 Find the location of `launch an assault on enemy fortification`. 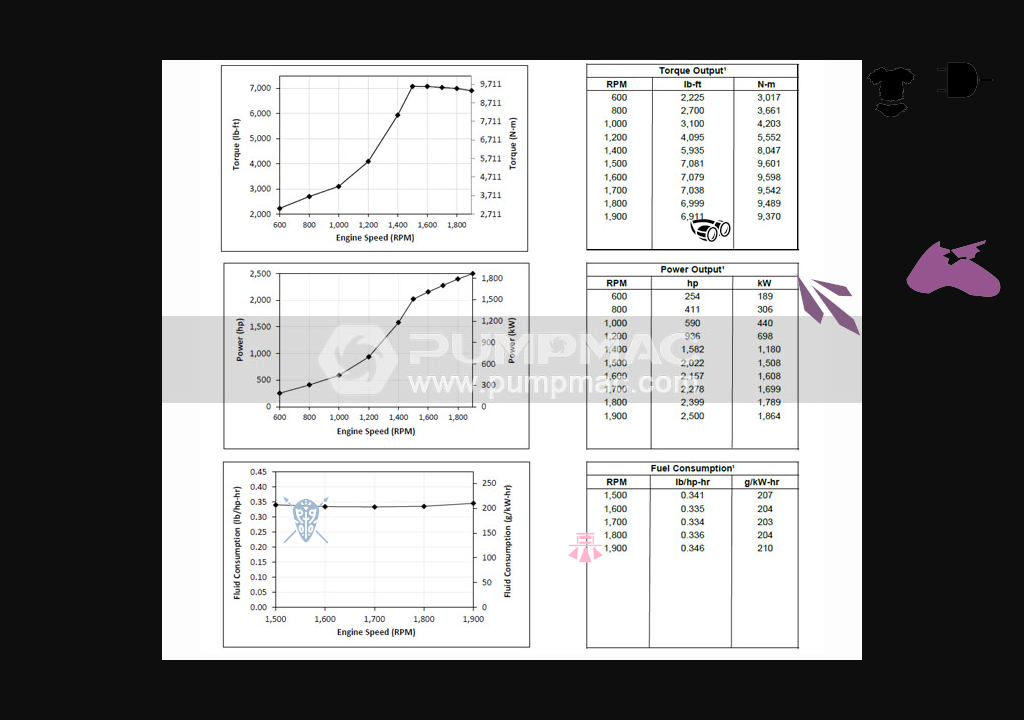

launch an assault on enemy fortification is located at coordinates (585, 545).